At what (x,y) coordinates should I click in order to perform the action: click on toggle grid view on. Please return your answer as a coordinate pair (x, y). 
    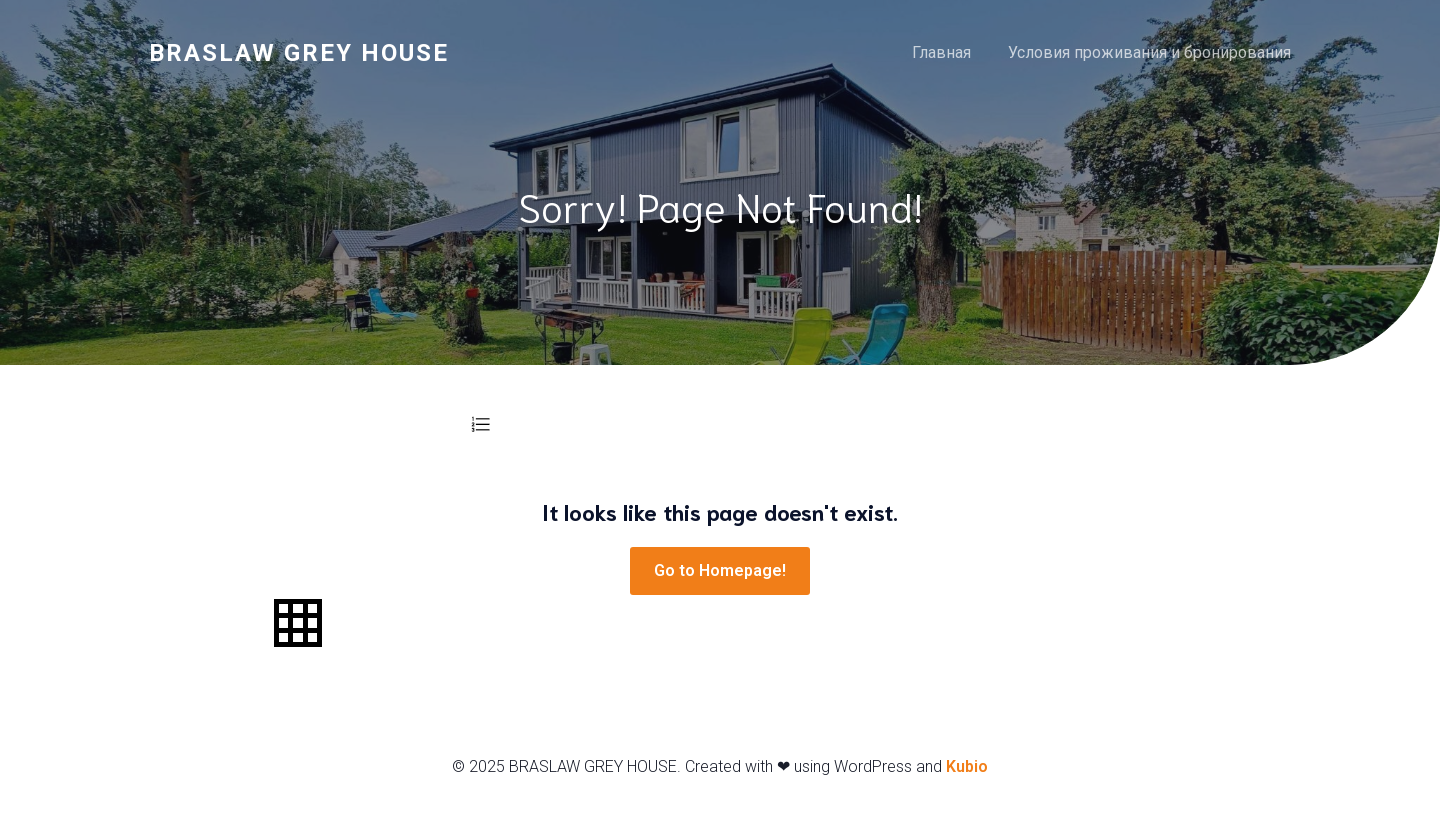
    Looking at the image, I should click on (298, 623).